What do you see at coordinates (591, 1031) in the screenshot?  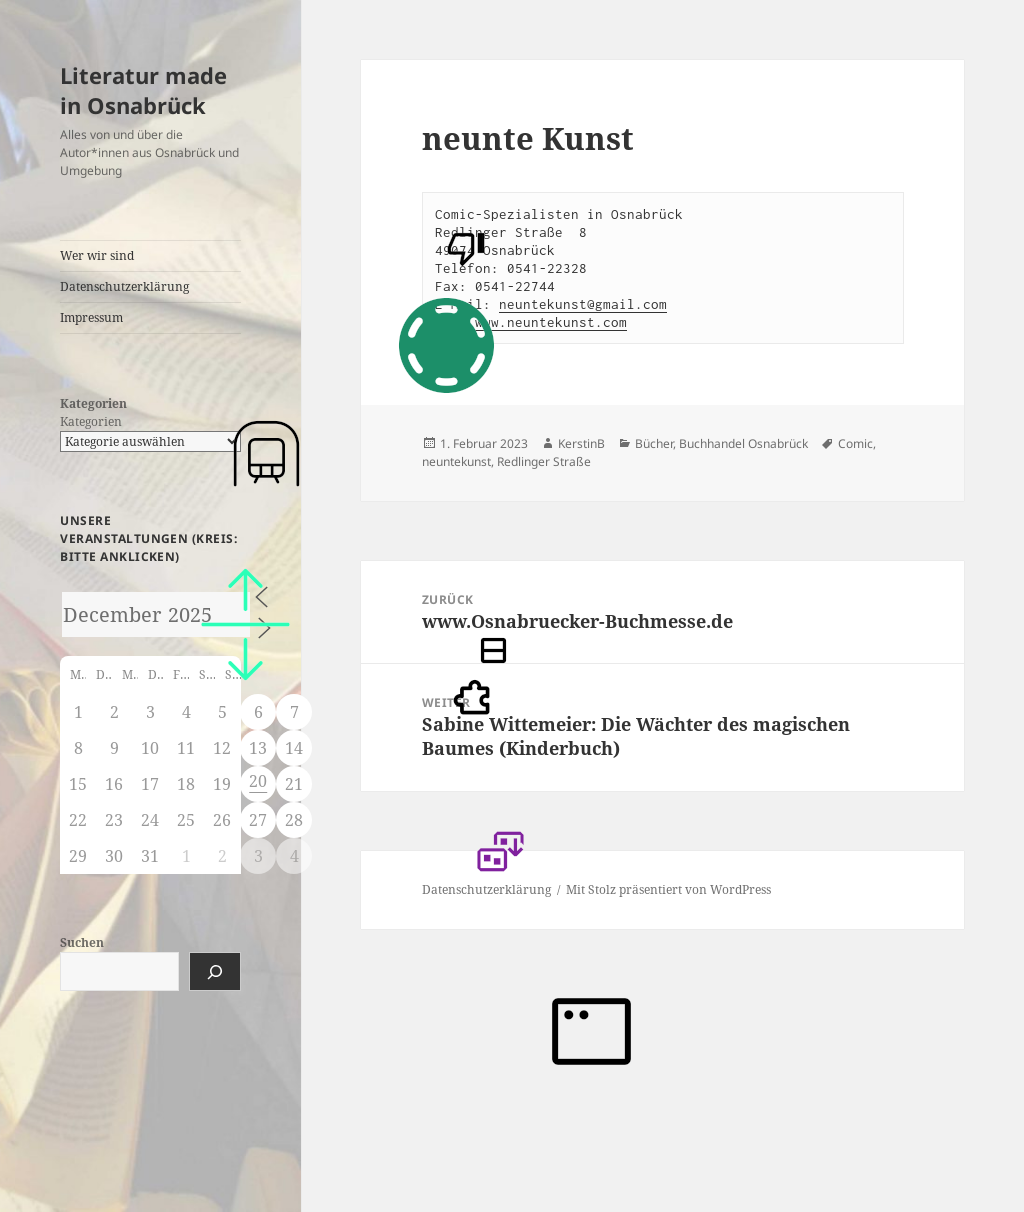 I see `open a new application window` at bounding box center [591, 1031].